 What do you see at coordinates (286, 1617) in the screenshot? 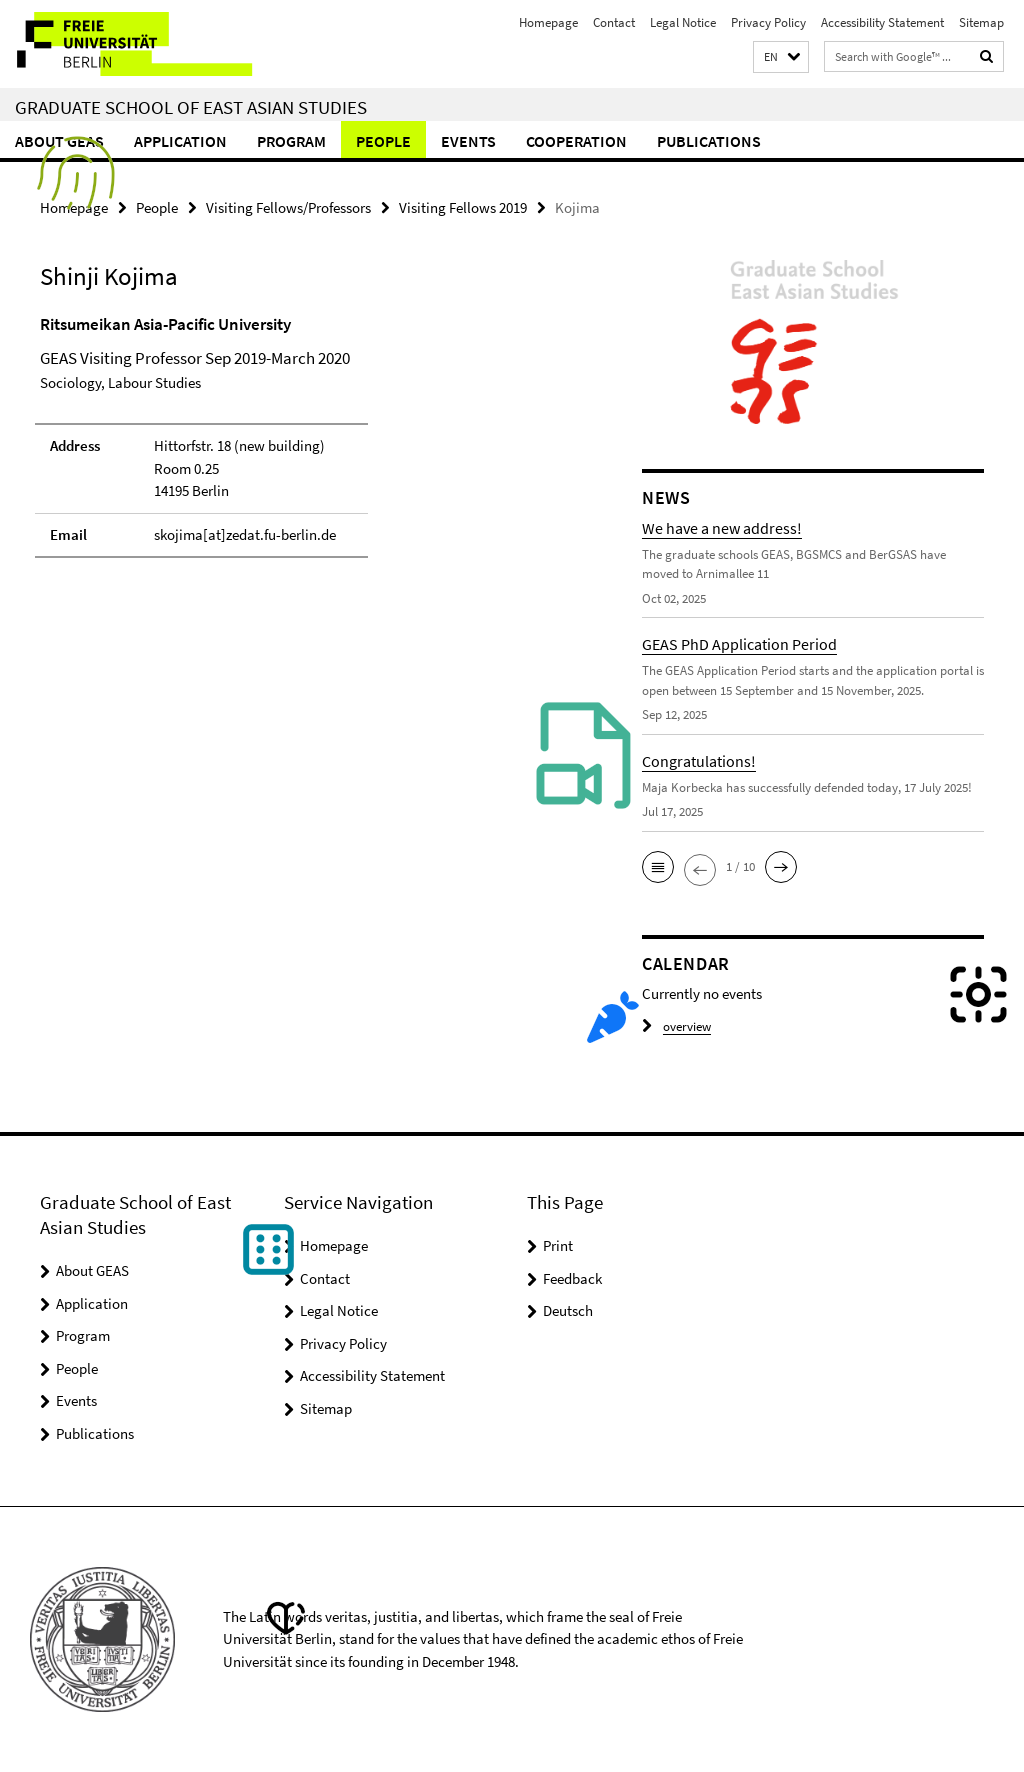
I see `indicates partial like or favorite status` at bounding box center [286, 1617].